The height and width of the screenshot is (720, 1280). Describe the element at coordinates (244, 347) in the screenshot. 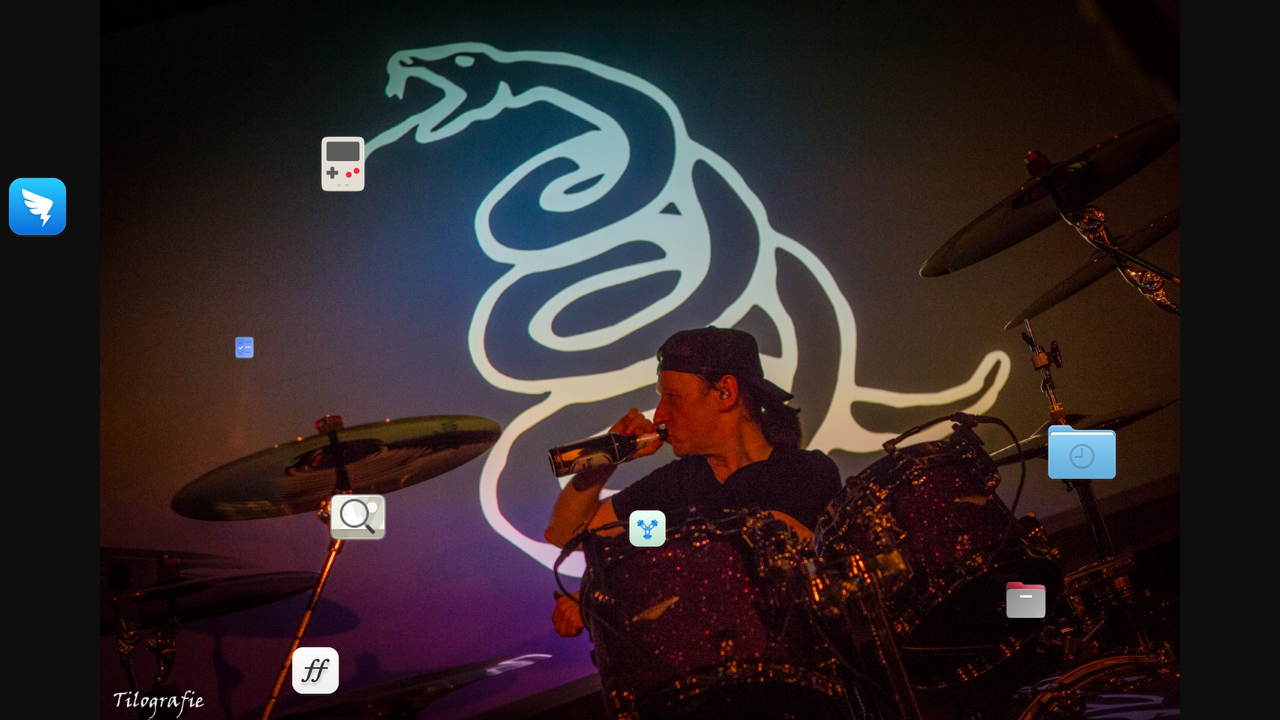

I see `open the to-do list app` at that location.